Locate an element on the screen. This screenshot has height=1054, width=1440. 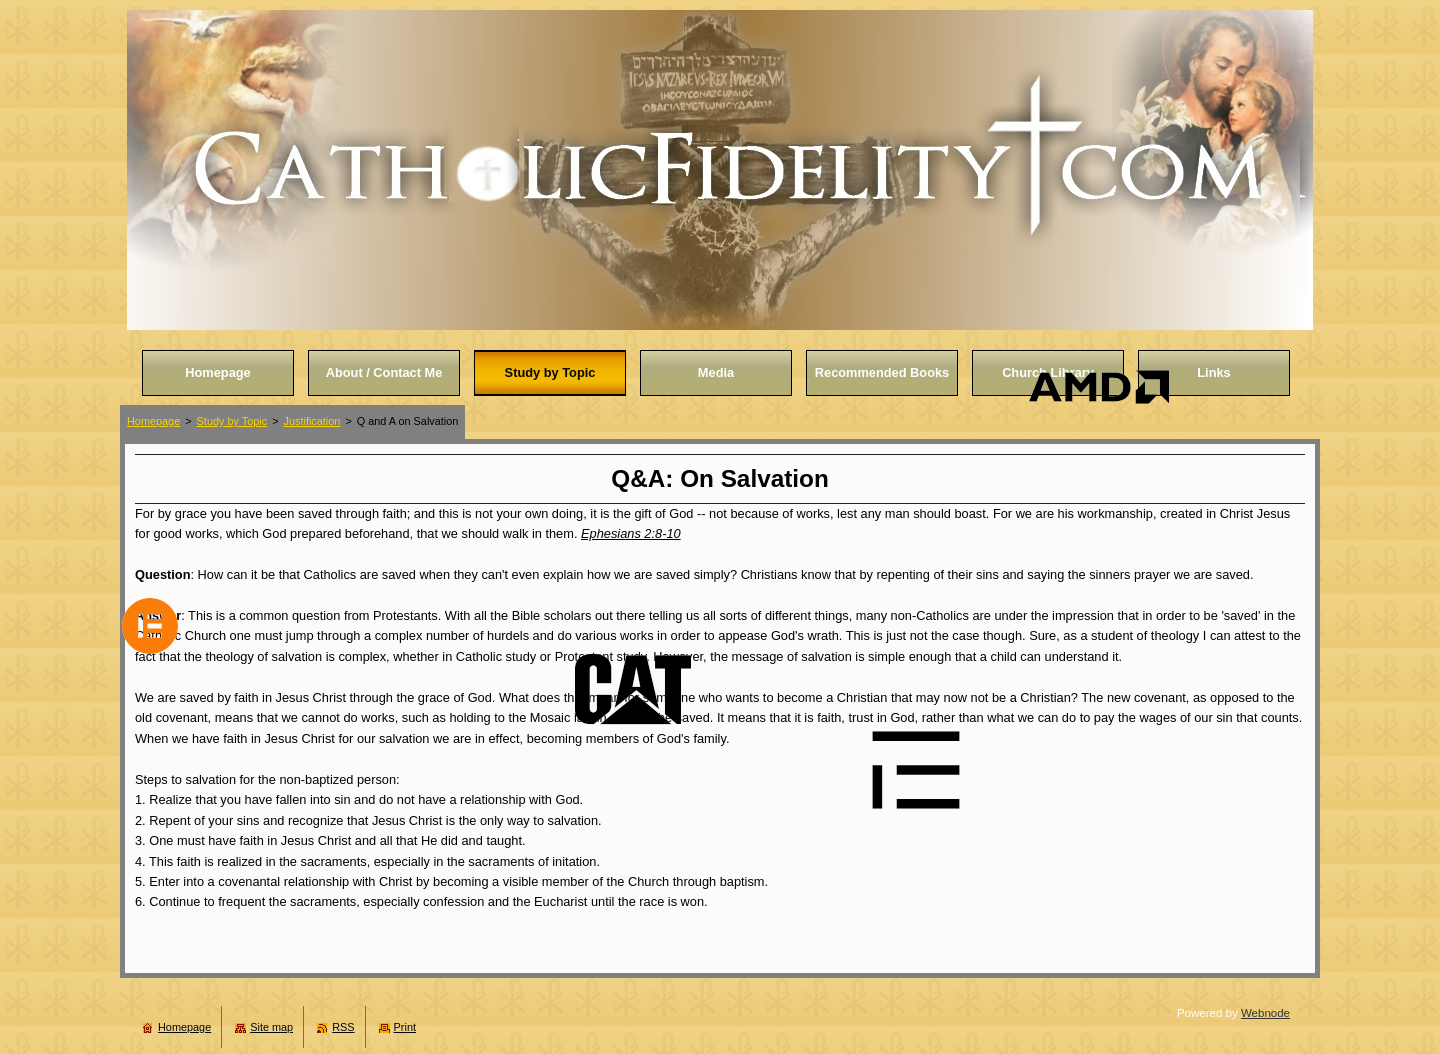
AMD brand logo is located at coordinates (1099, 387).